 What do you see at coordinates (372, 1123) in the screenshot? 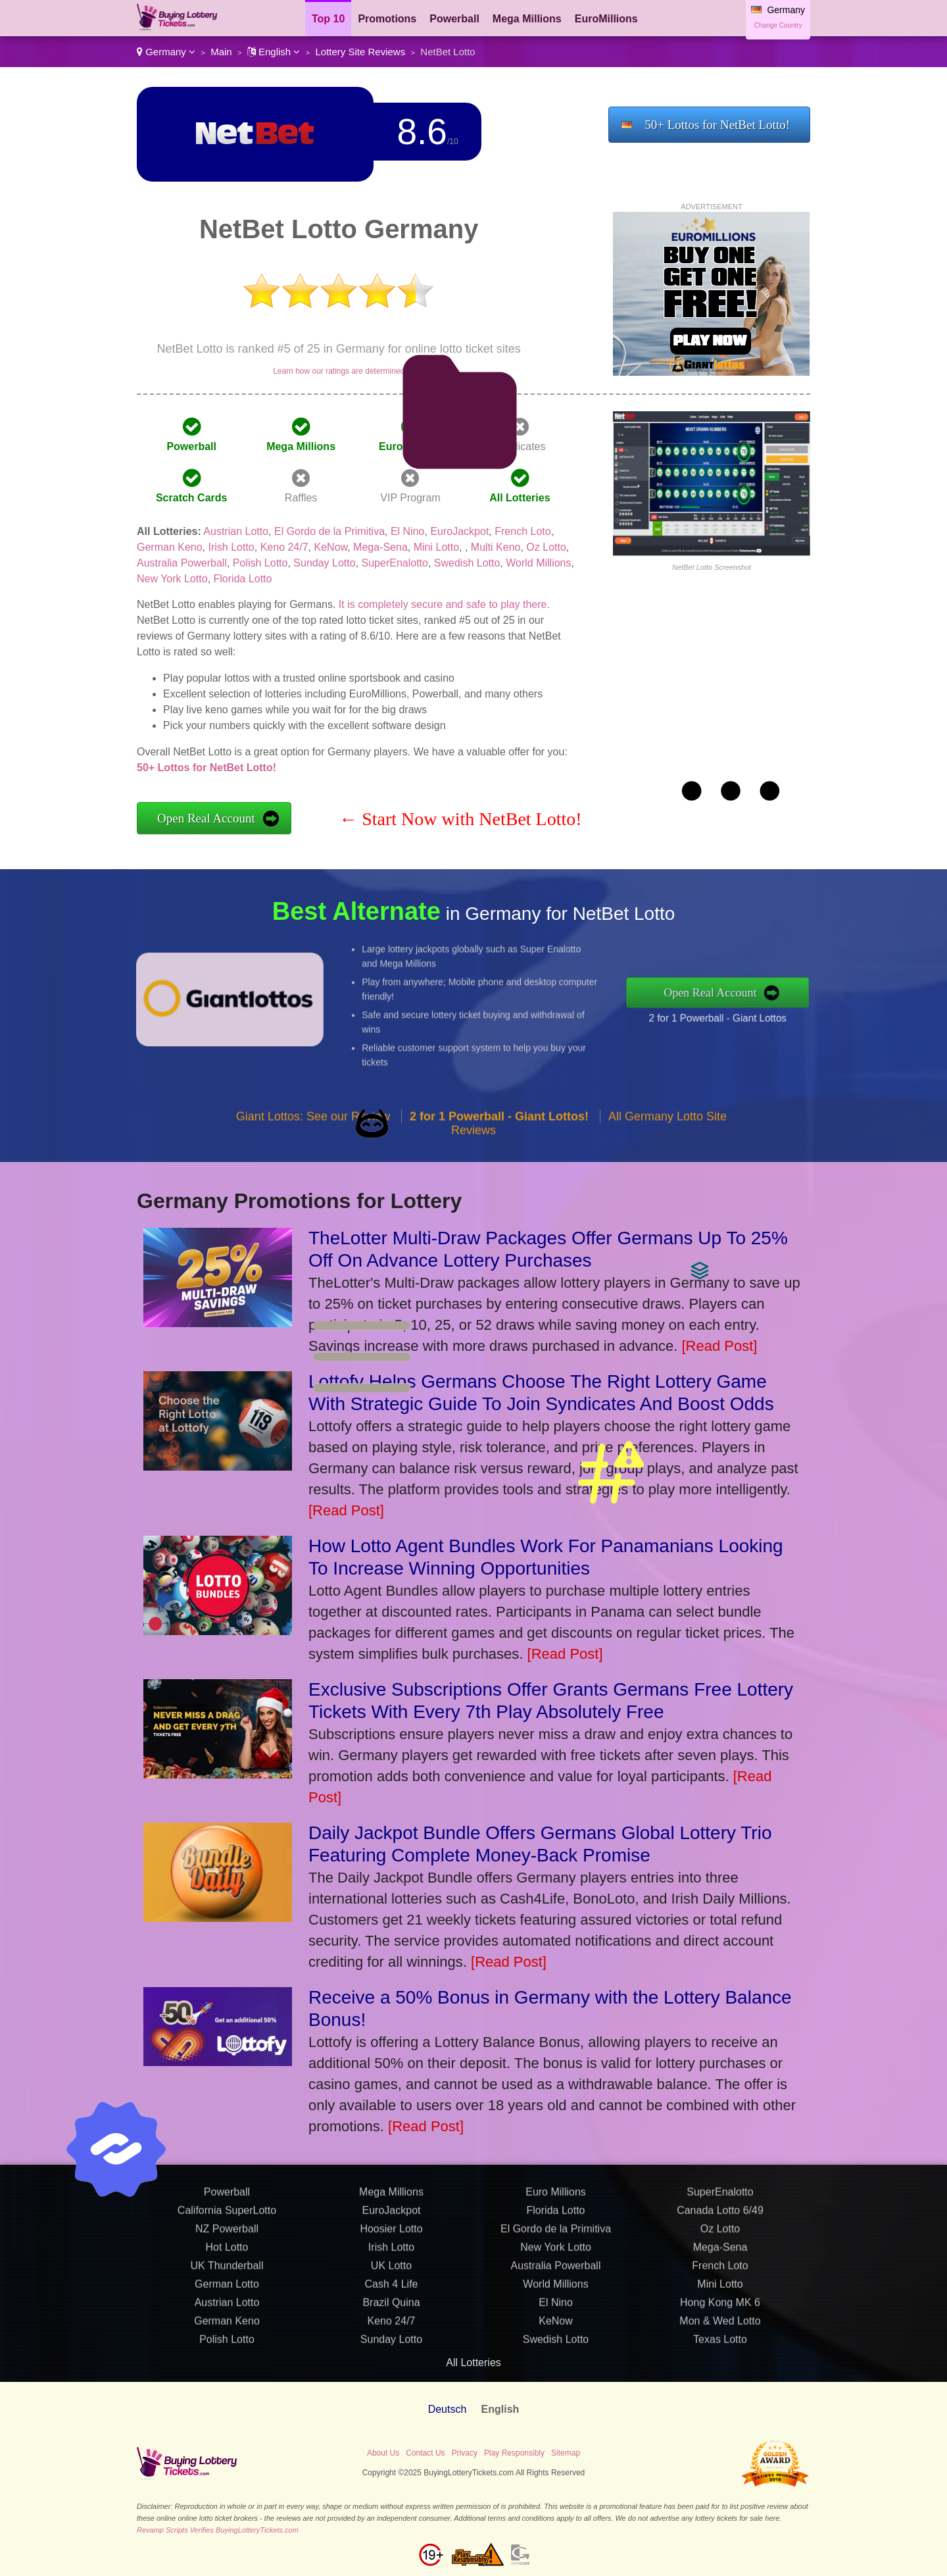
I see `indicates a bot account or automated user` at bounding box center [372, 1123].